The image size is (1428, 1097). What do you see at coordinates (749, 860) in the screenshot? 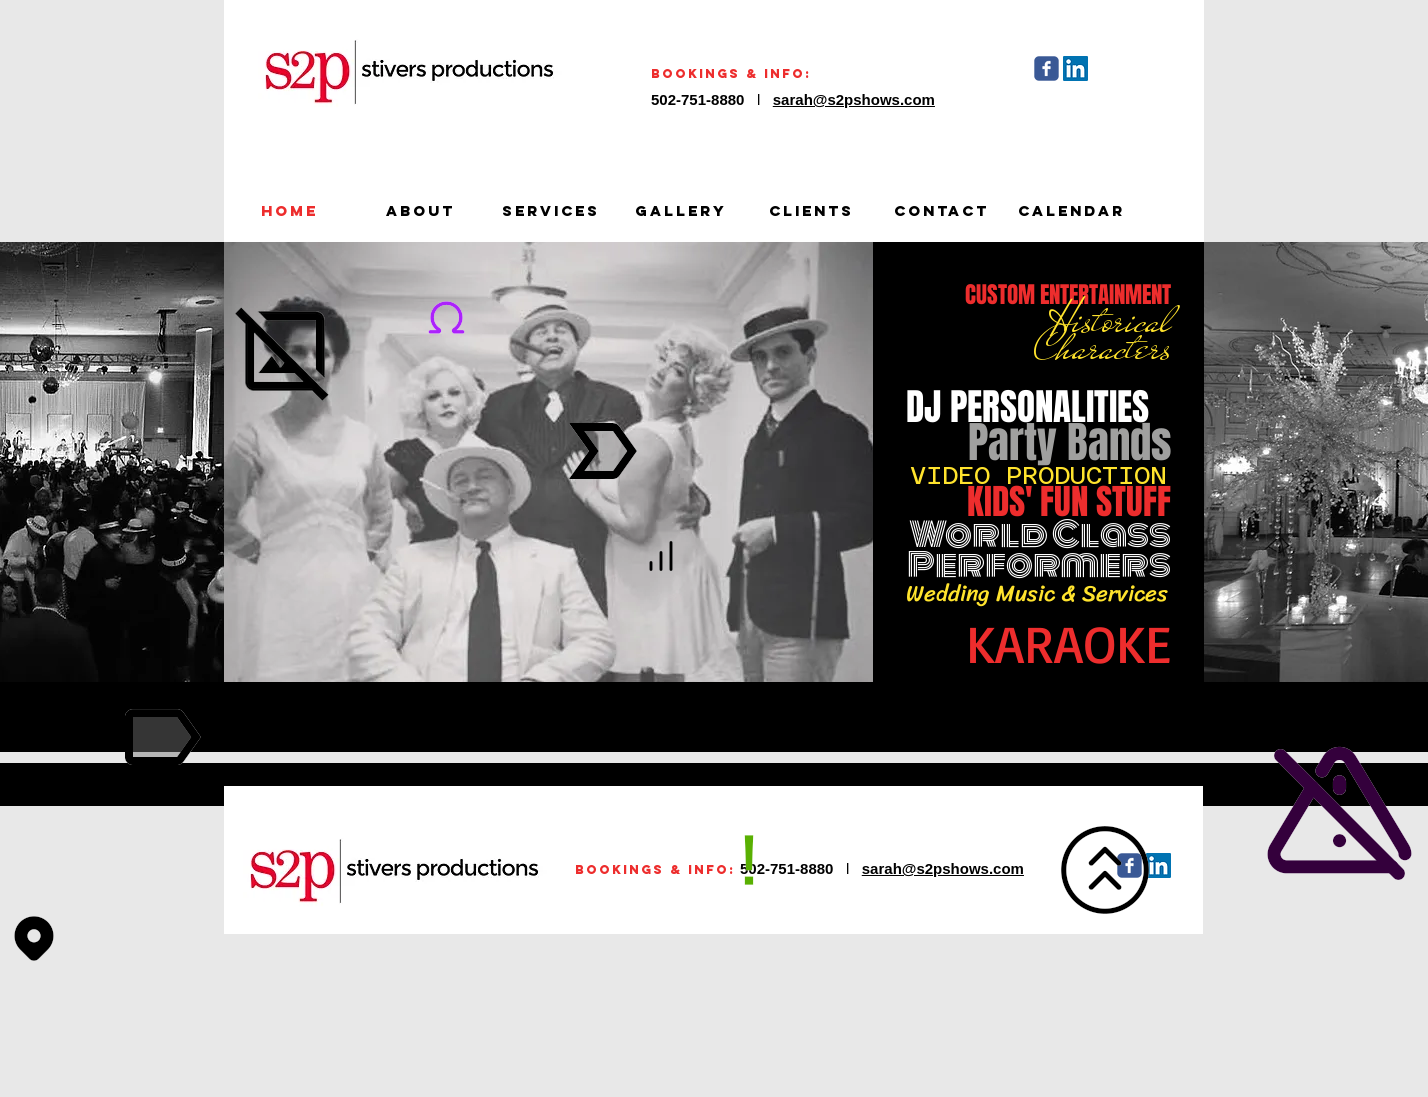
I see `indicates a warning or important notice` at bounding box center [749, 860].